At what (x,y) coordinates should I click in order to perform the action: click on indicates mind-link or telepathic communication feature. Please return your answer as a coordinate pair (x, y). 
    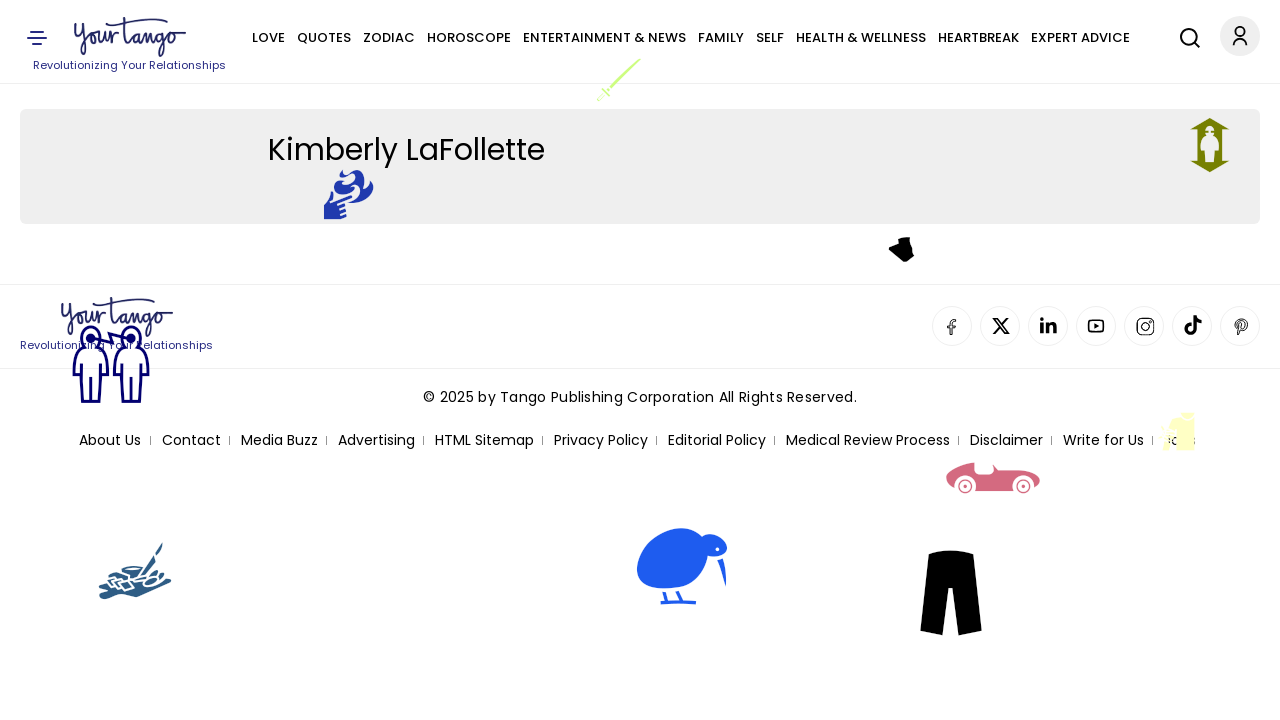
    Looking at the image, I should click on (111, 364).